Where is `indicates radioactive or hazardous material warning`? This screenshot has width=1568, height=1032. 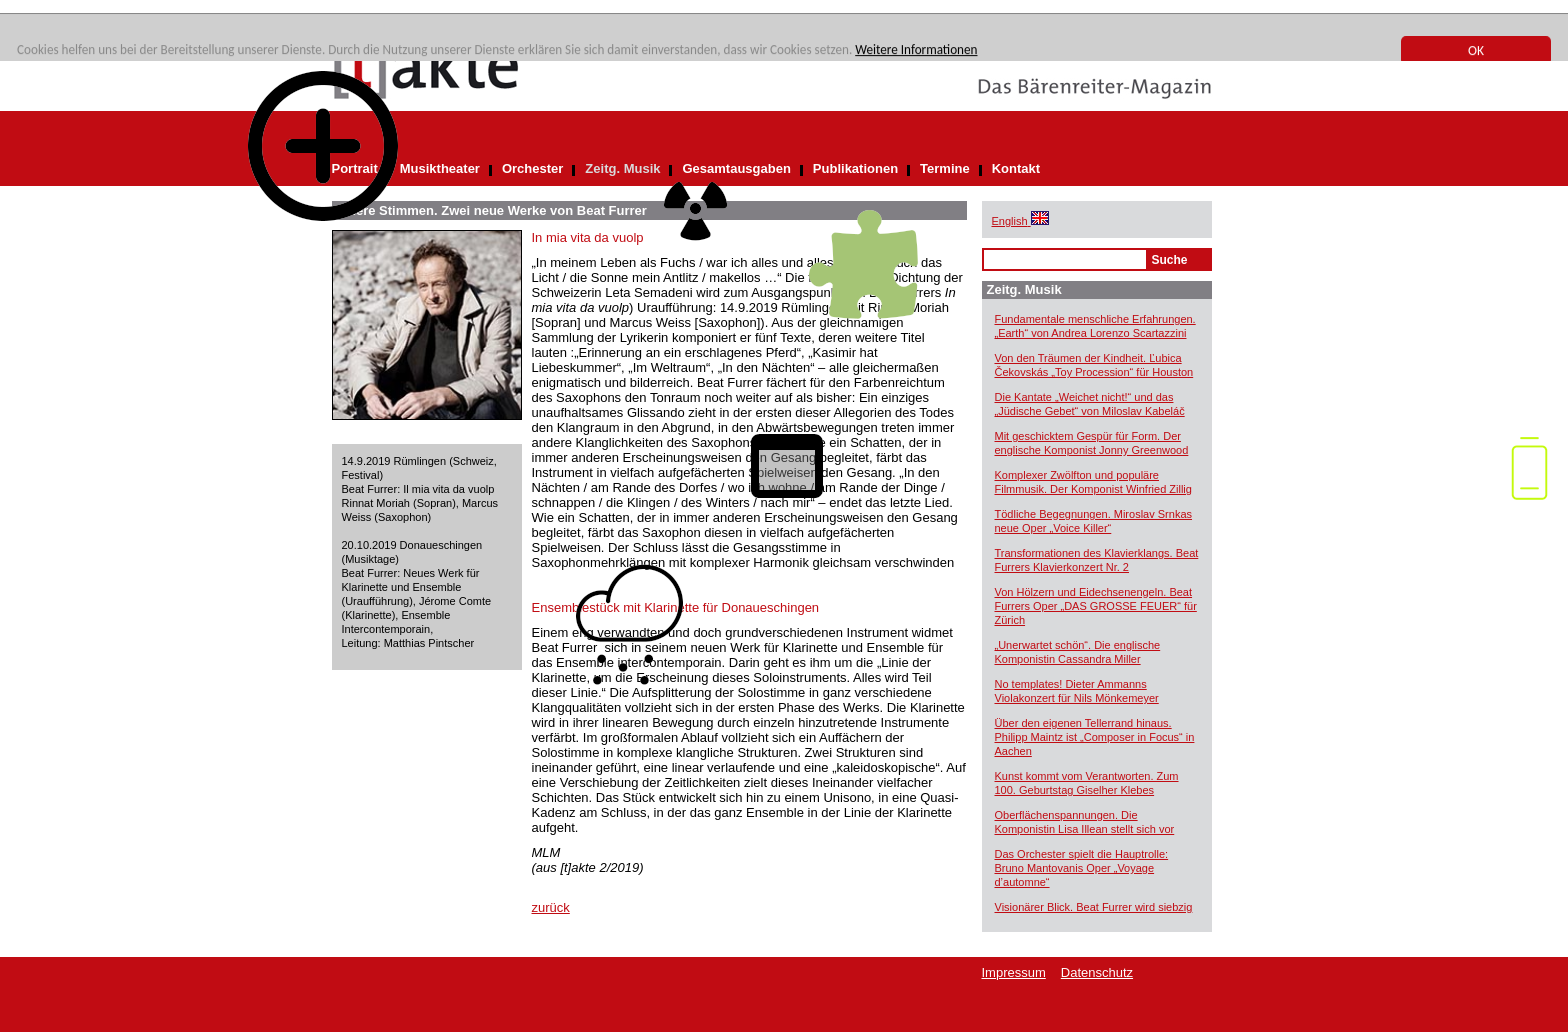
indicates radioactive or hazardous material warning is located at coordinates (695, 208).